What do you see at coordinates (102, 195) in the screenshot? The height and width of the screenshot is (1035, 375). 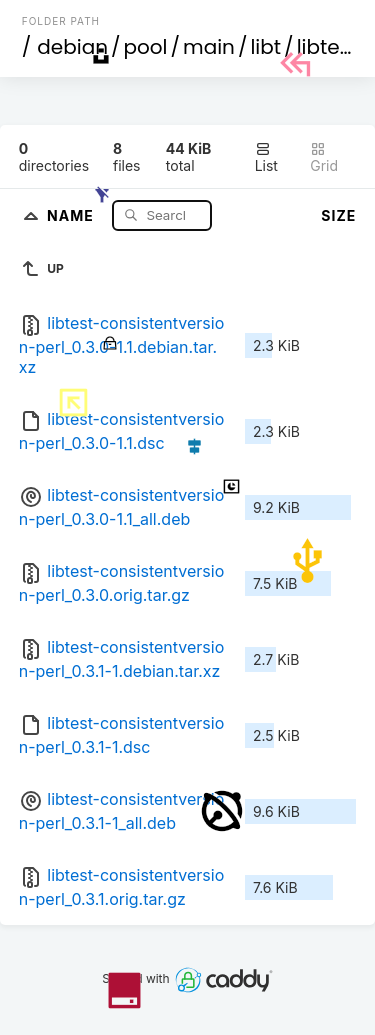 I see `clear all active filters` at bounding box center [102, 195].